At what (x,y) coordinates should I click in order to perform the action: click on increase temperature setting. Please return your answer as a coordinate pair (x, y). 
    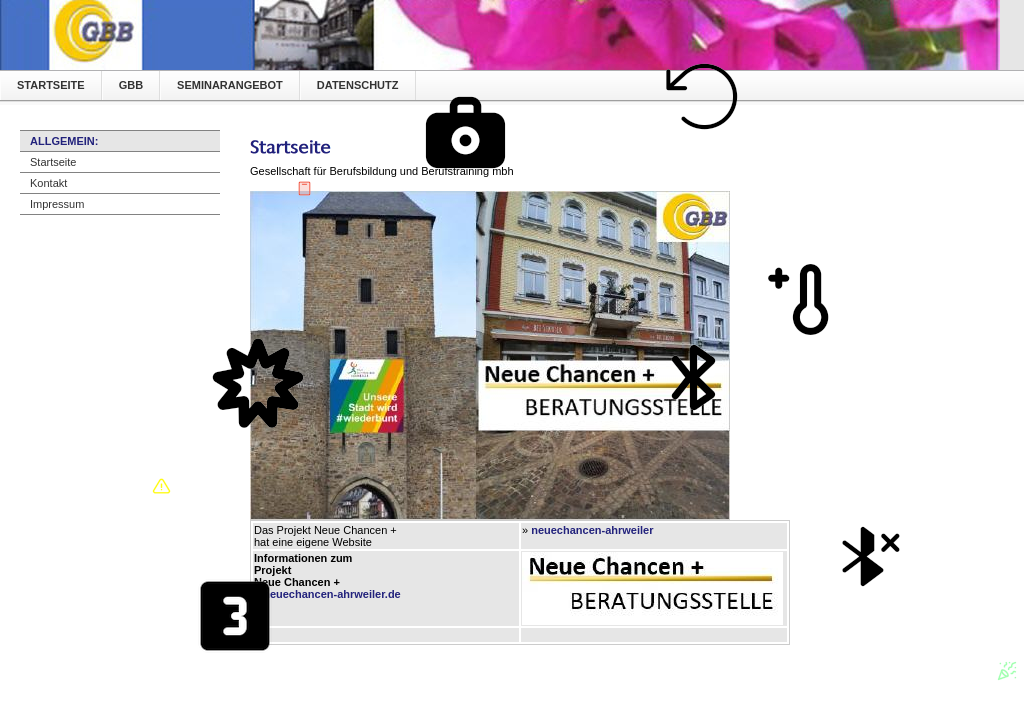
    Looking at the image, I should click on (803, 299).